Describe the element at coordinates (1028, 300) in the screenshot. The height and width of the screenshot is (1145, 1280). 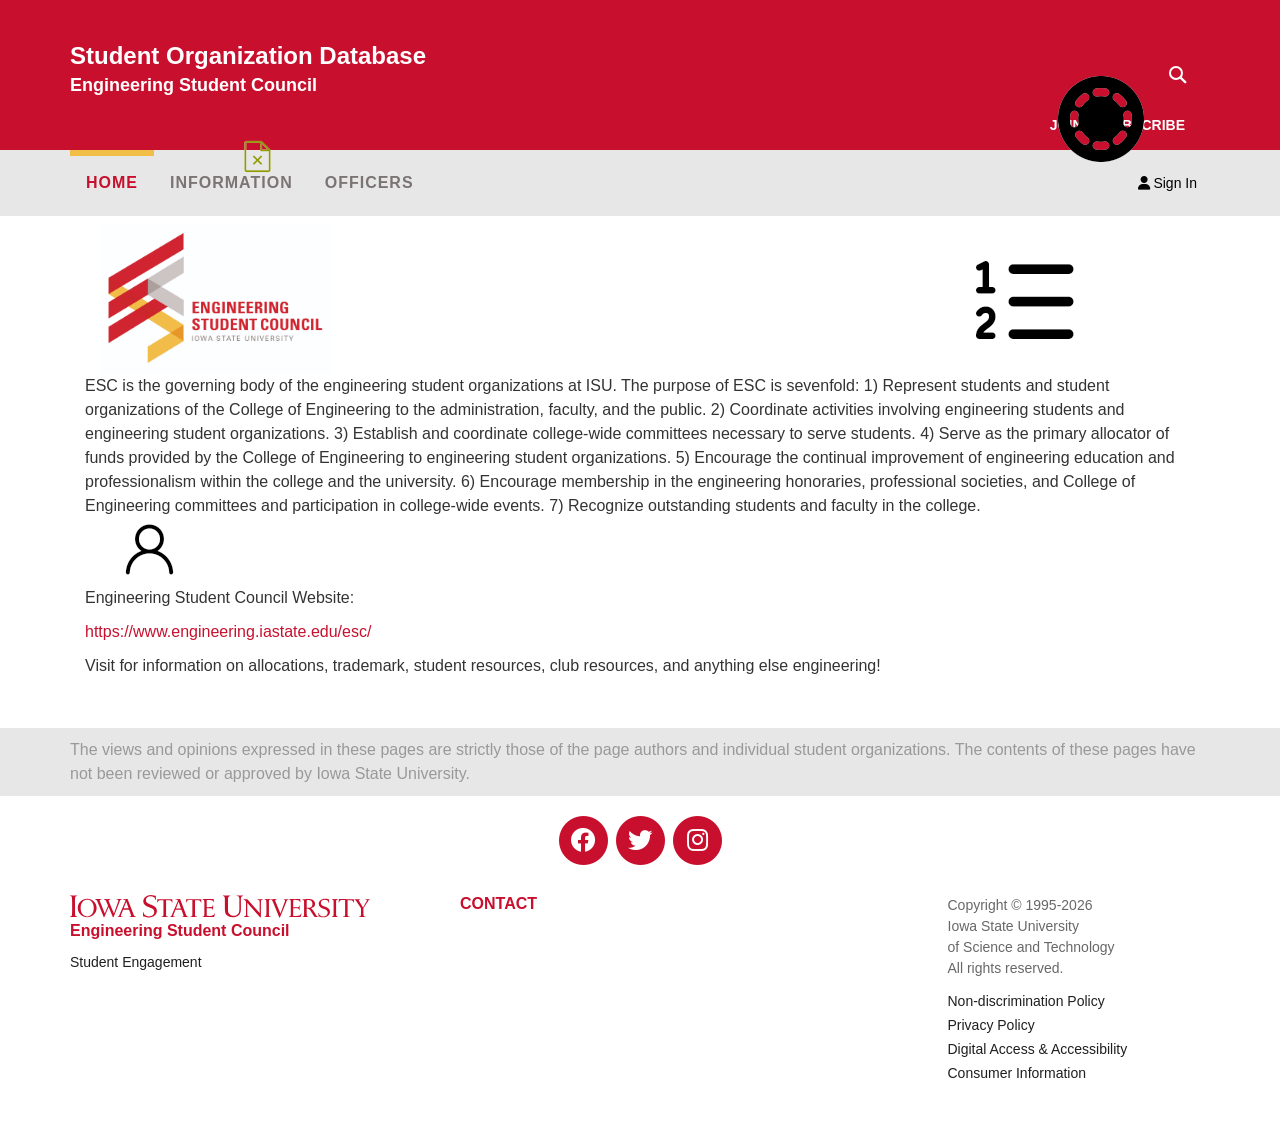
I see `create a numbered list` at that location.